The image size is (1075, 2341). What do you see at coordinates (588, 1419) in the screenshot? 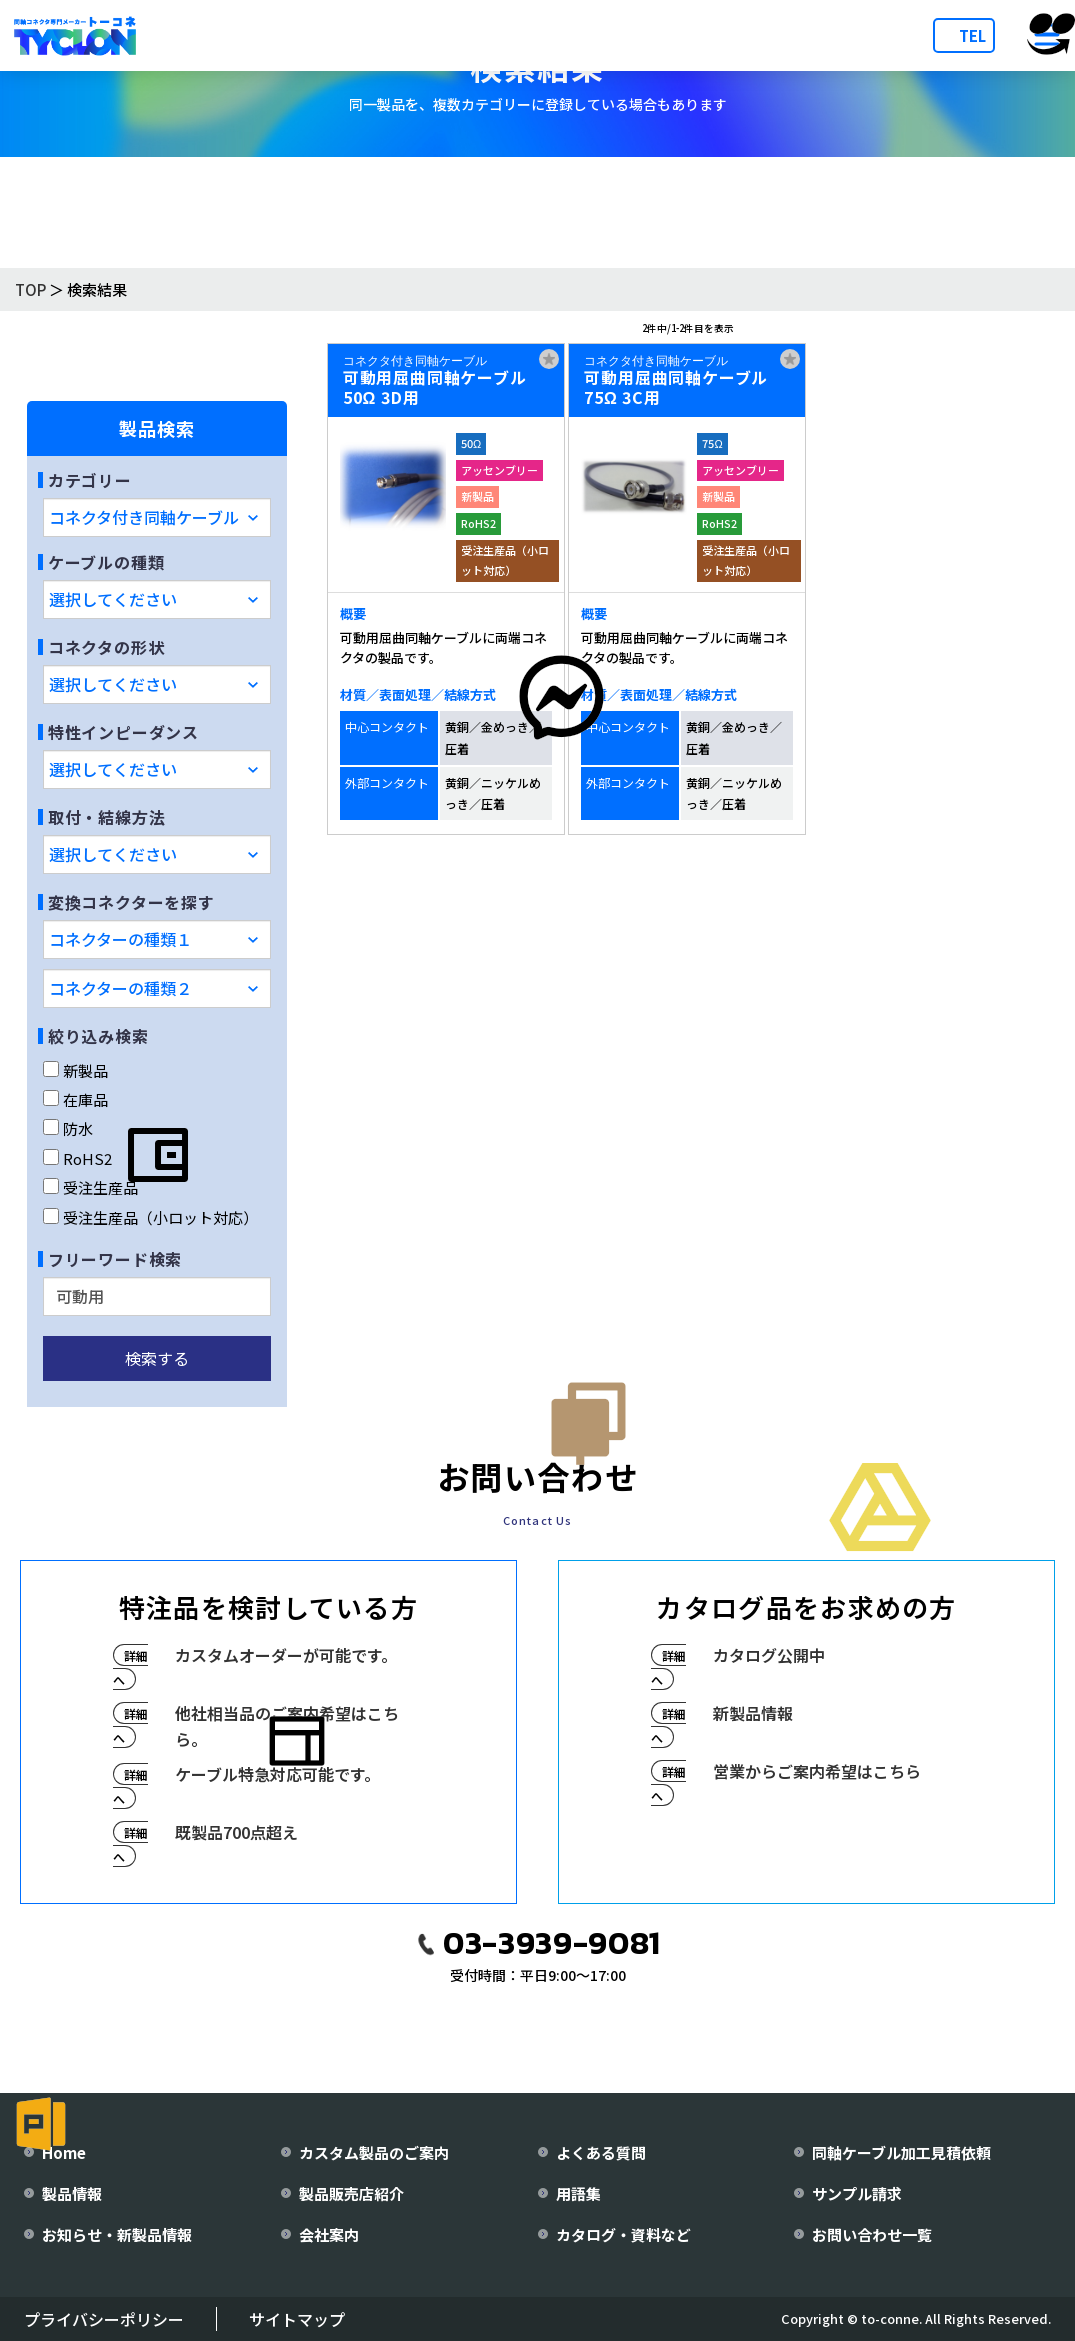
I see `AED electrode pads for defibrillator device` at bounding box center [588, 1419].